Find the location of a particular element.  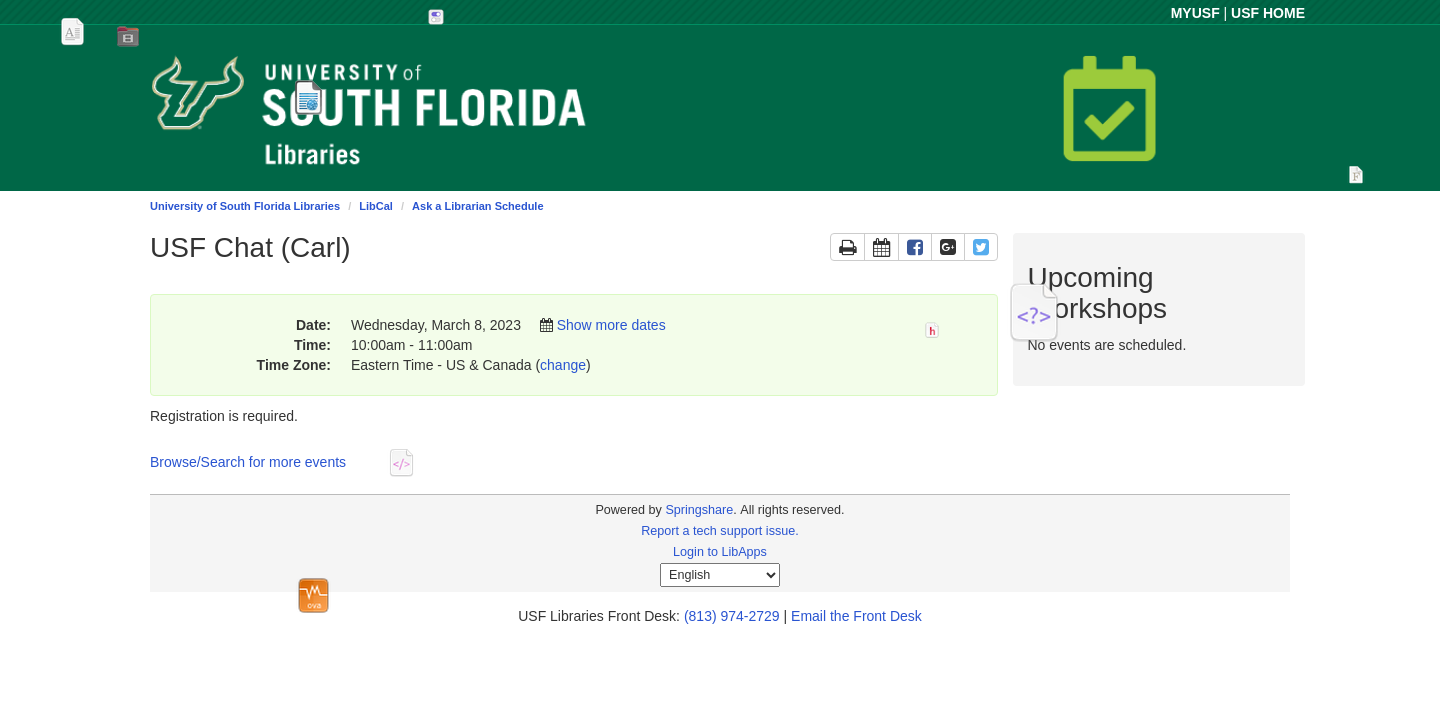

open a web document file is located at coordinates (308, 97).